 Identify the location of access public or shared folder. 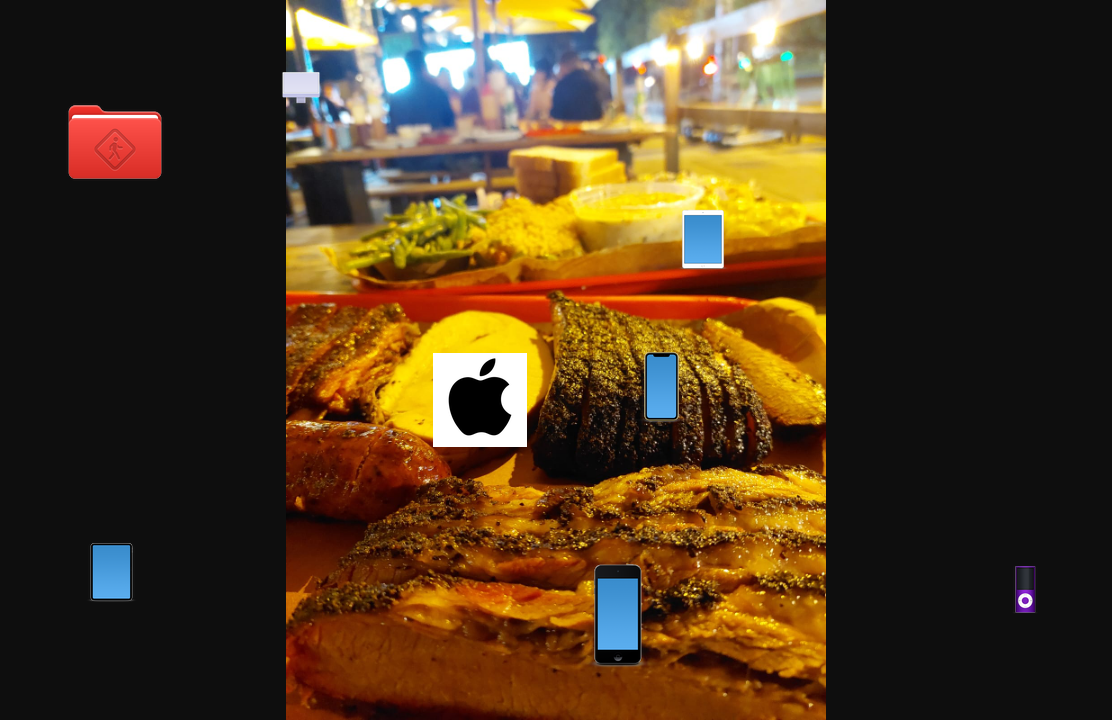
(115, 142).